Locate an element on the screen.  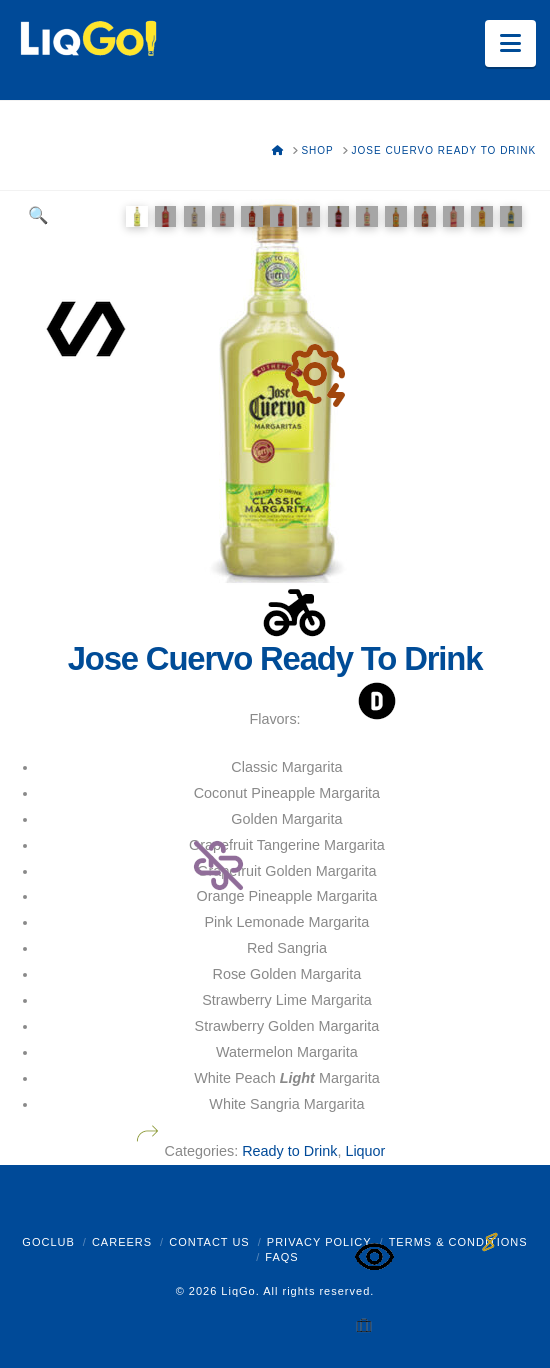
api connection disabled is located at coordinates (218, 865).